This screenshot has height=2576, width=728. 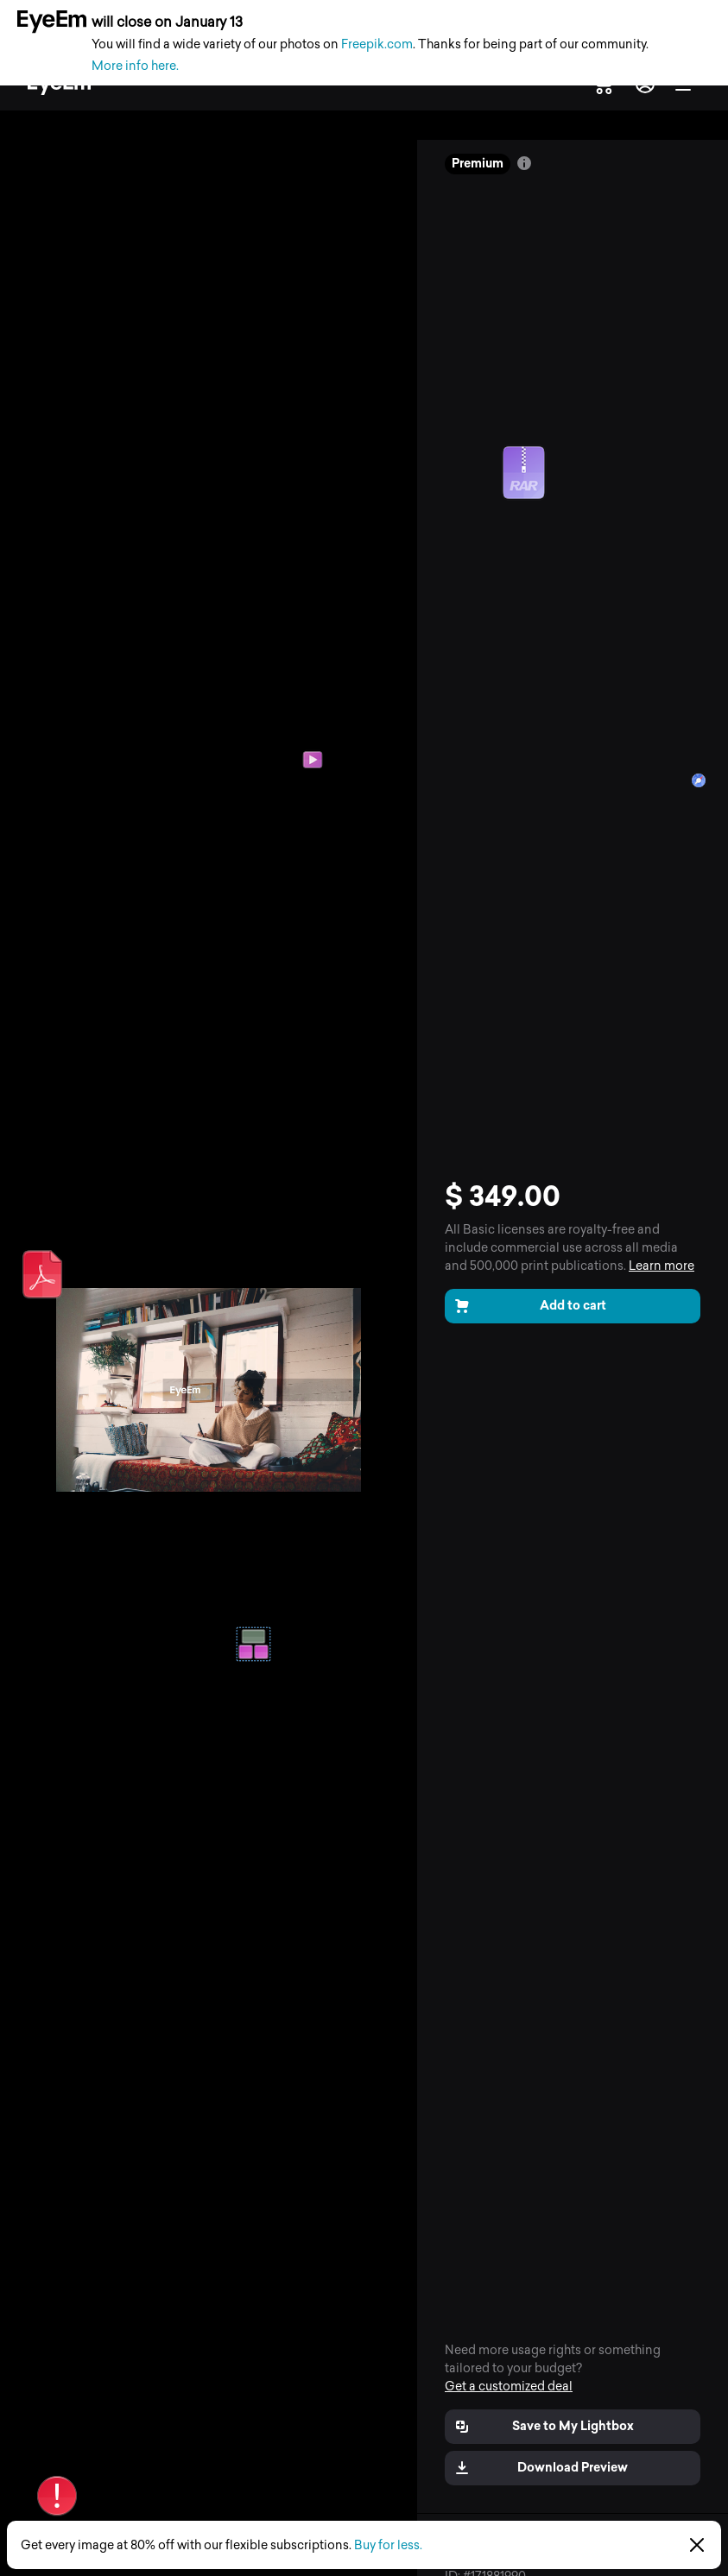 I want to click on open the web browser, so click(x=699, y=780).